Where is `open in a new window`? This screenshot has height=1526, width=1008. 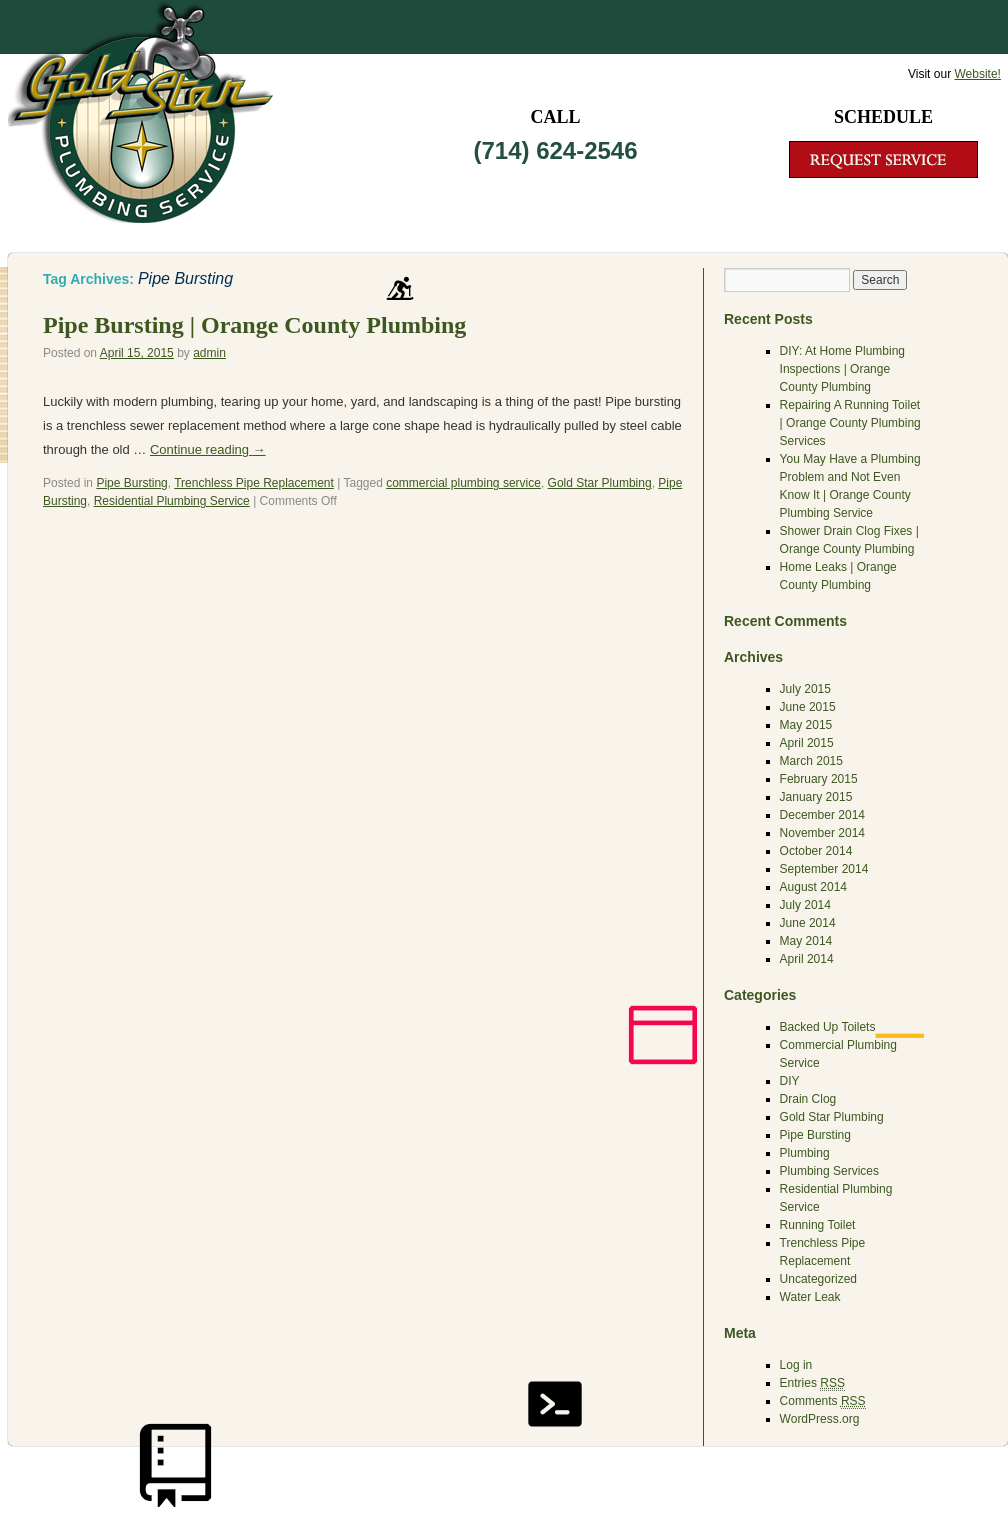
open in a new window is located at coordinates (663, 1035).